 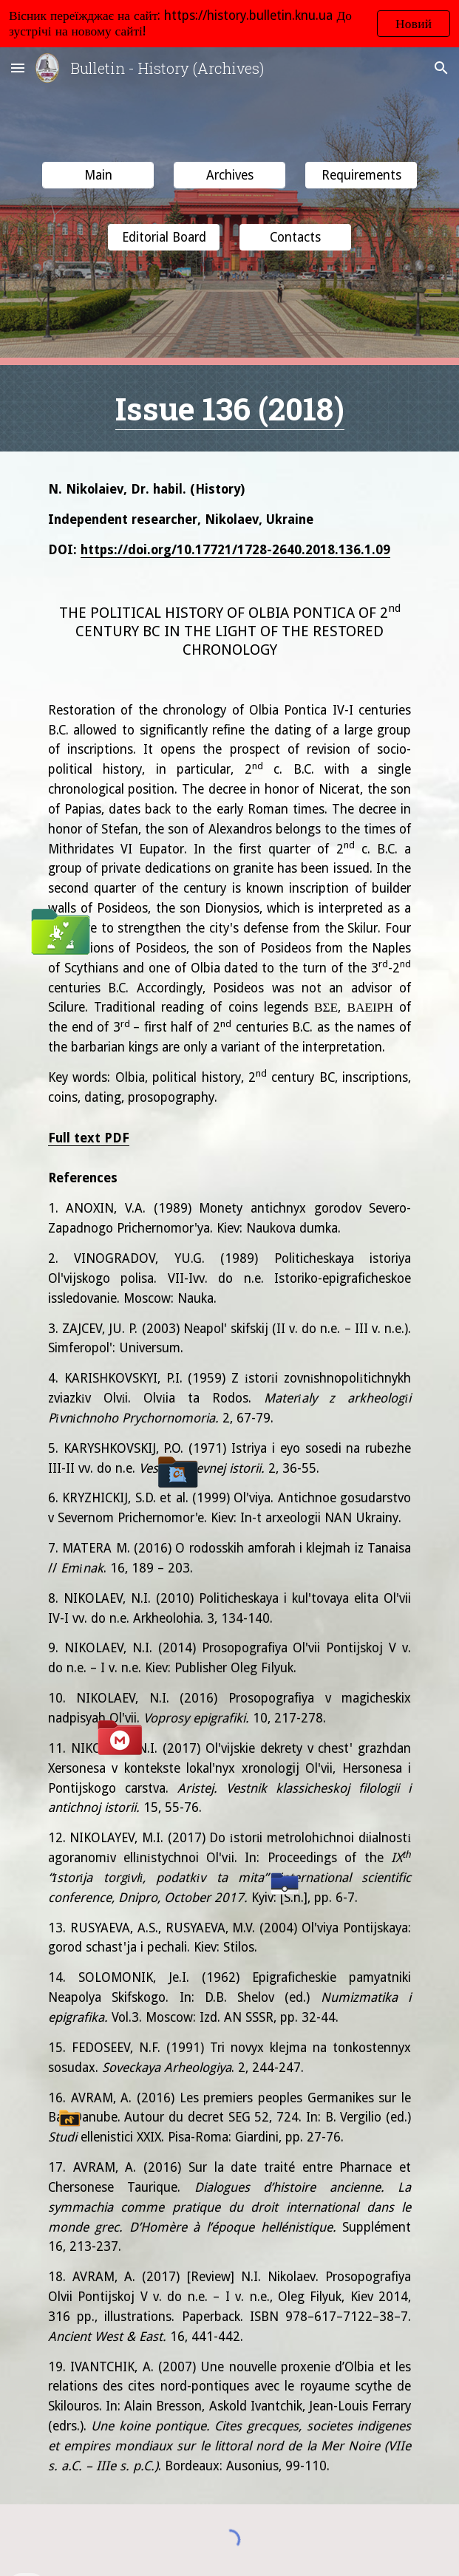 I want to click on folder containing chocolatey package manager files, so click(x=177, y=1473).